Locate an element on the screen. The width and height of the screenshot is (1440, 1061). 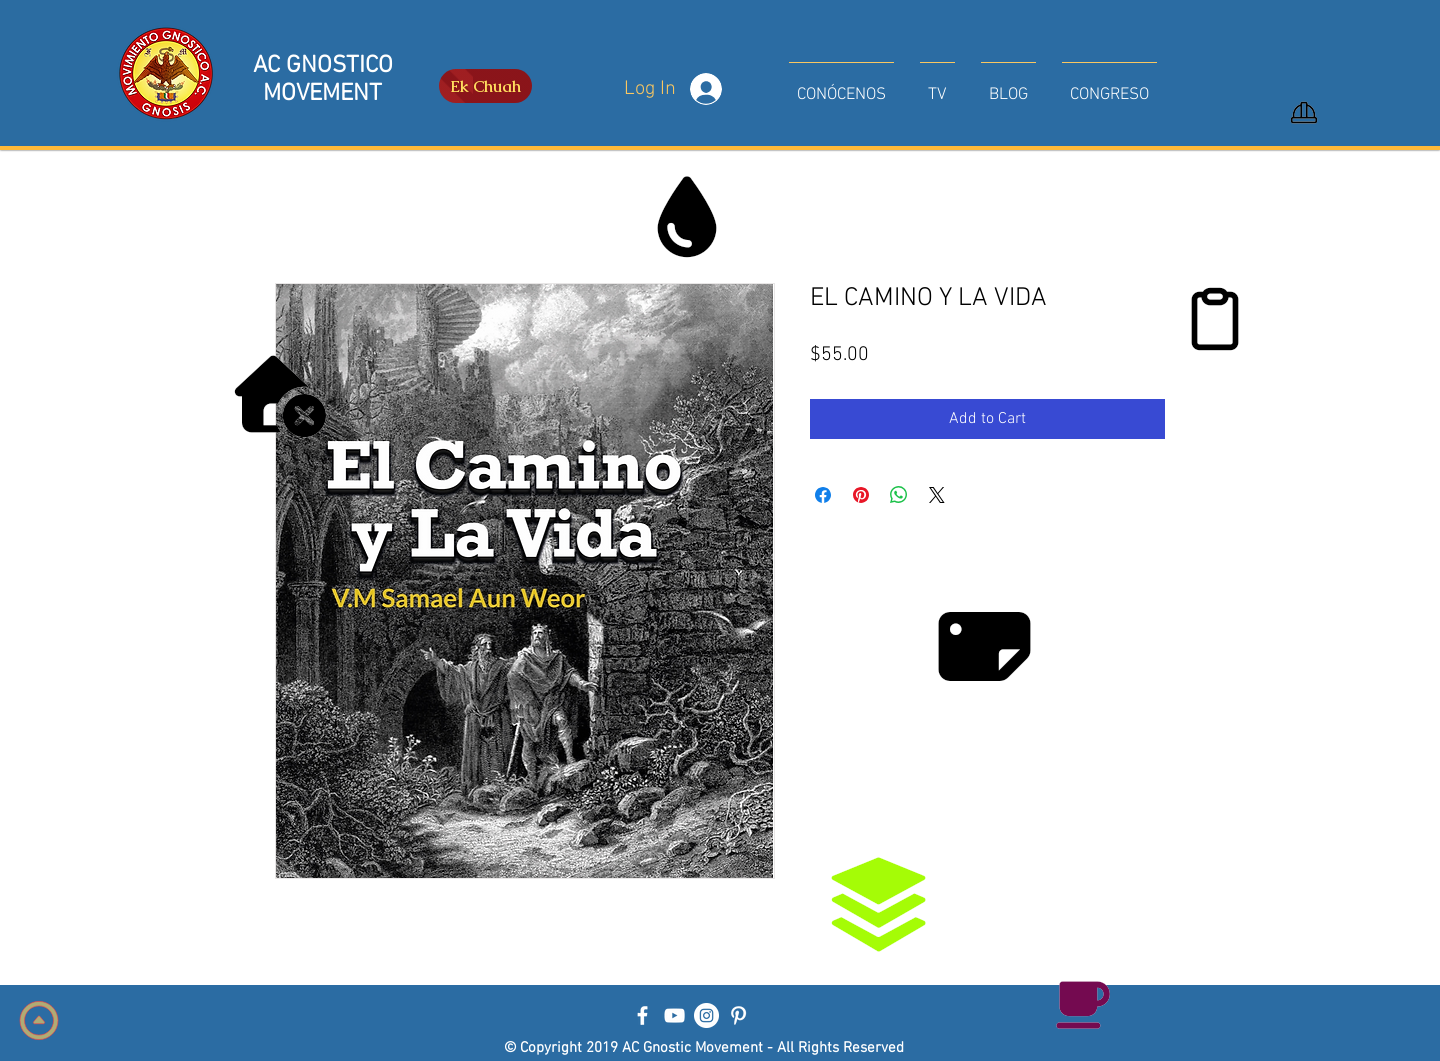
access construction or site safety settings is located at coordinates (1304, 114).